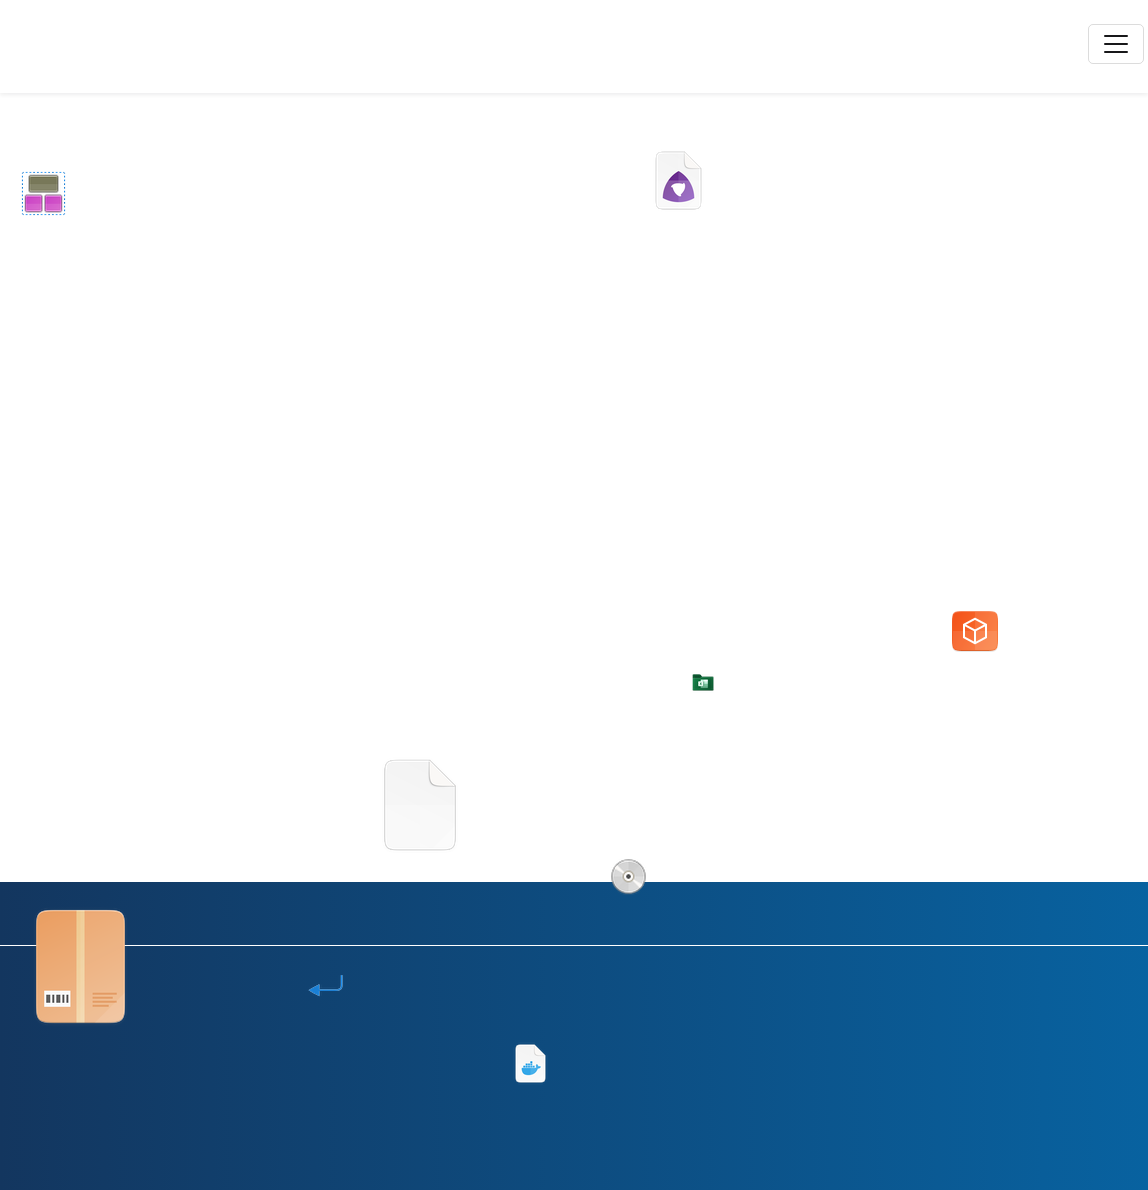 This screenshot has width=1148, height=1190. I want to click on open folder containing excel spreadsheets, so click(703, 683).